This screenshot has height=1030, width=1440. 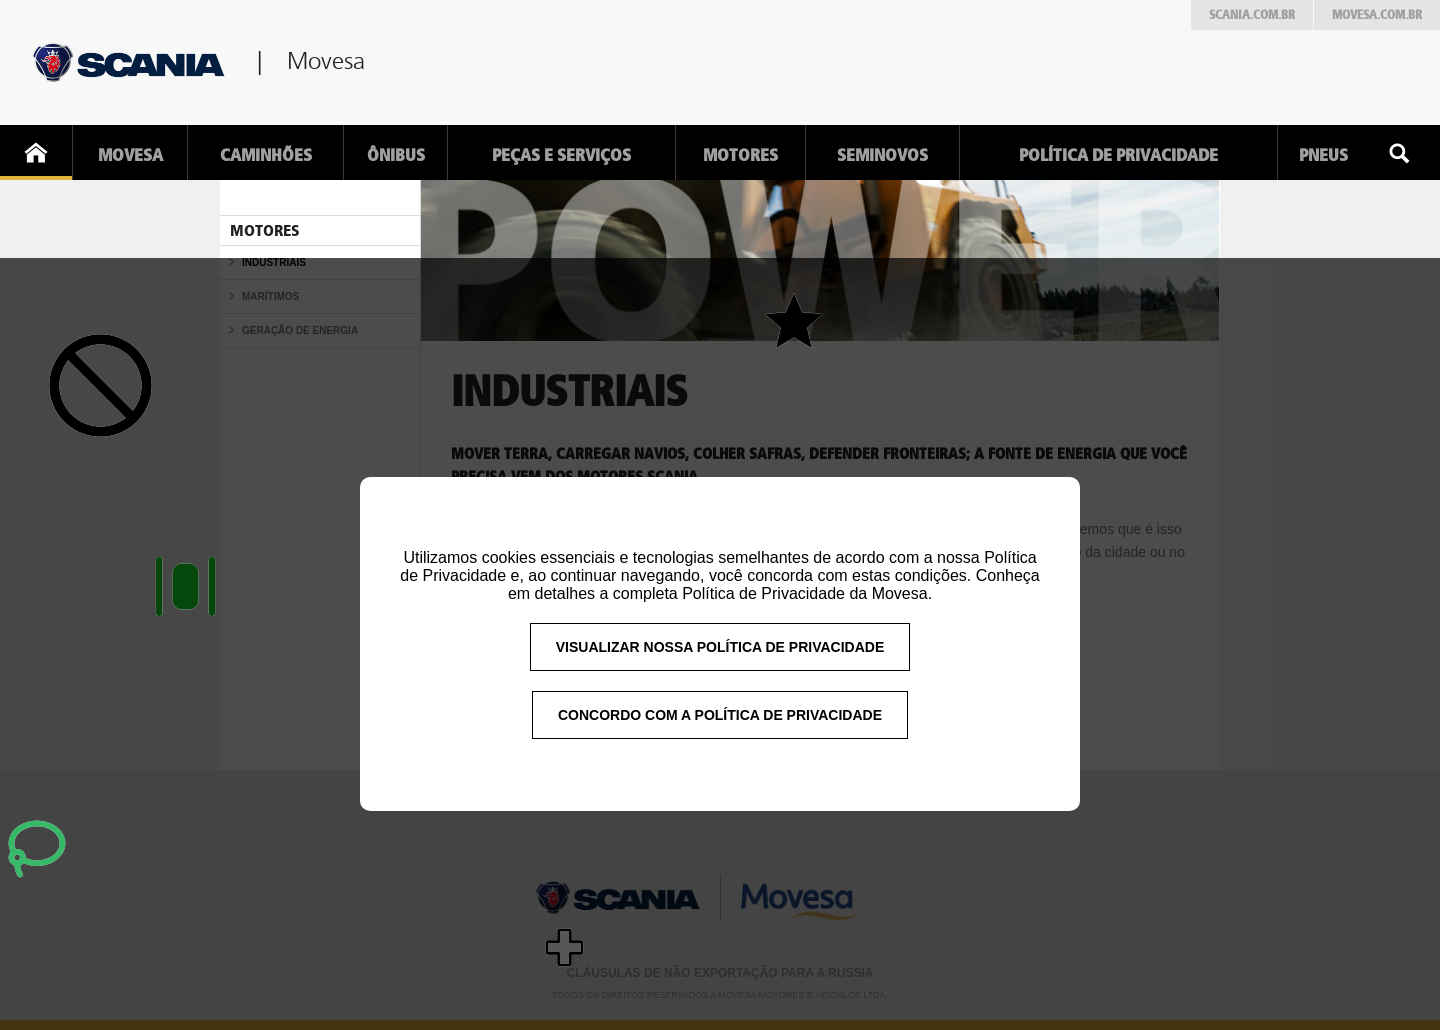 I want to click on distribute layers vertically with equal spacing, so click(x=185, y=586).